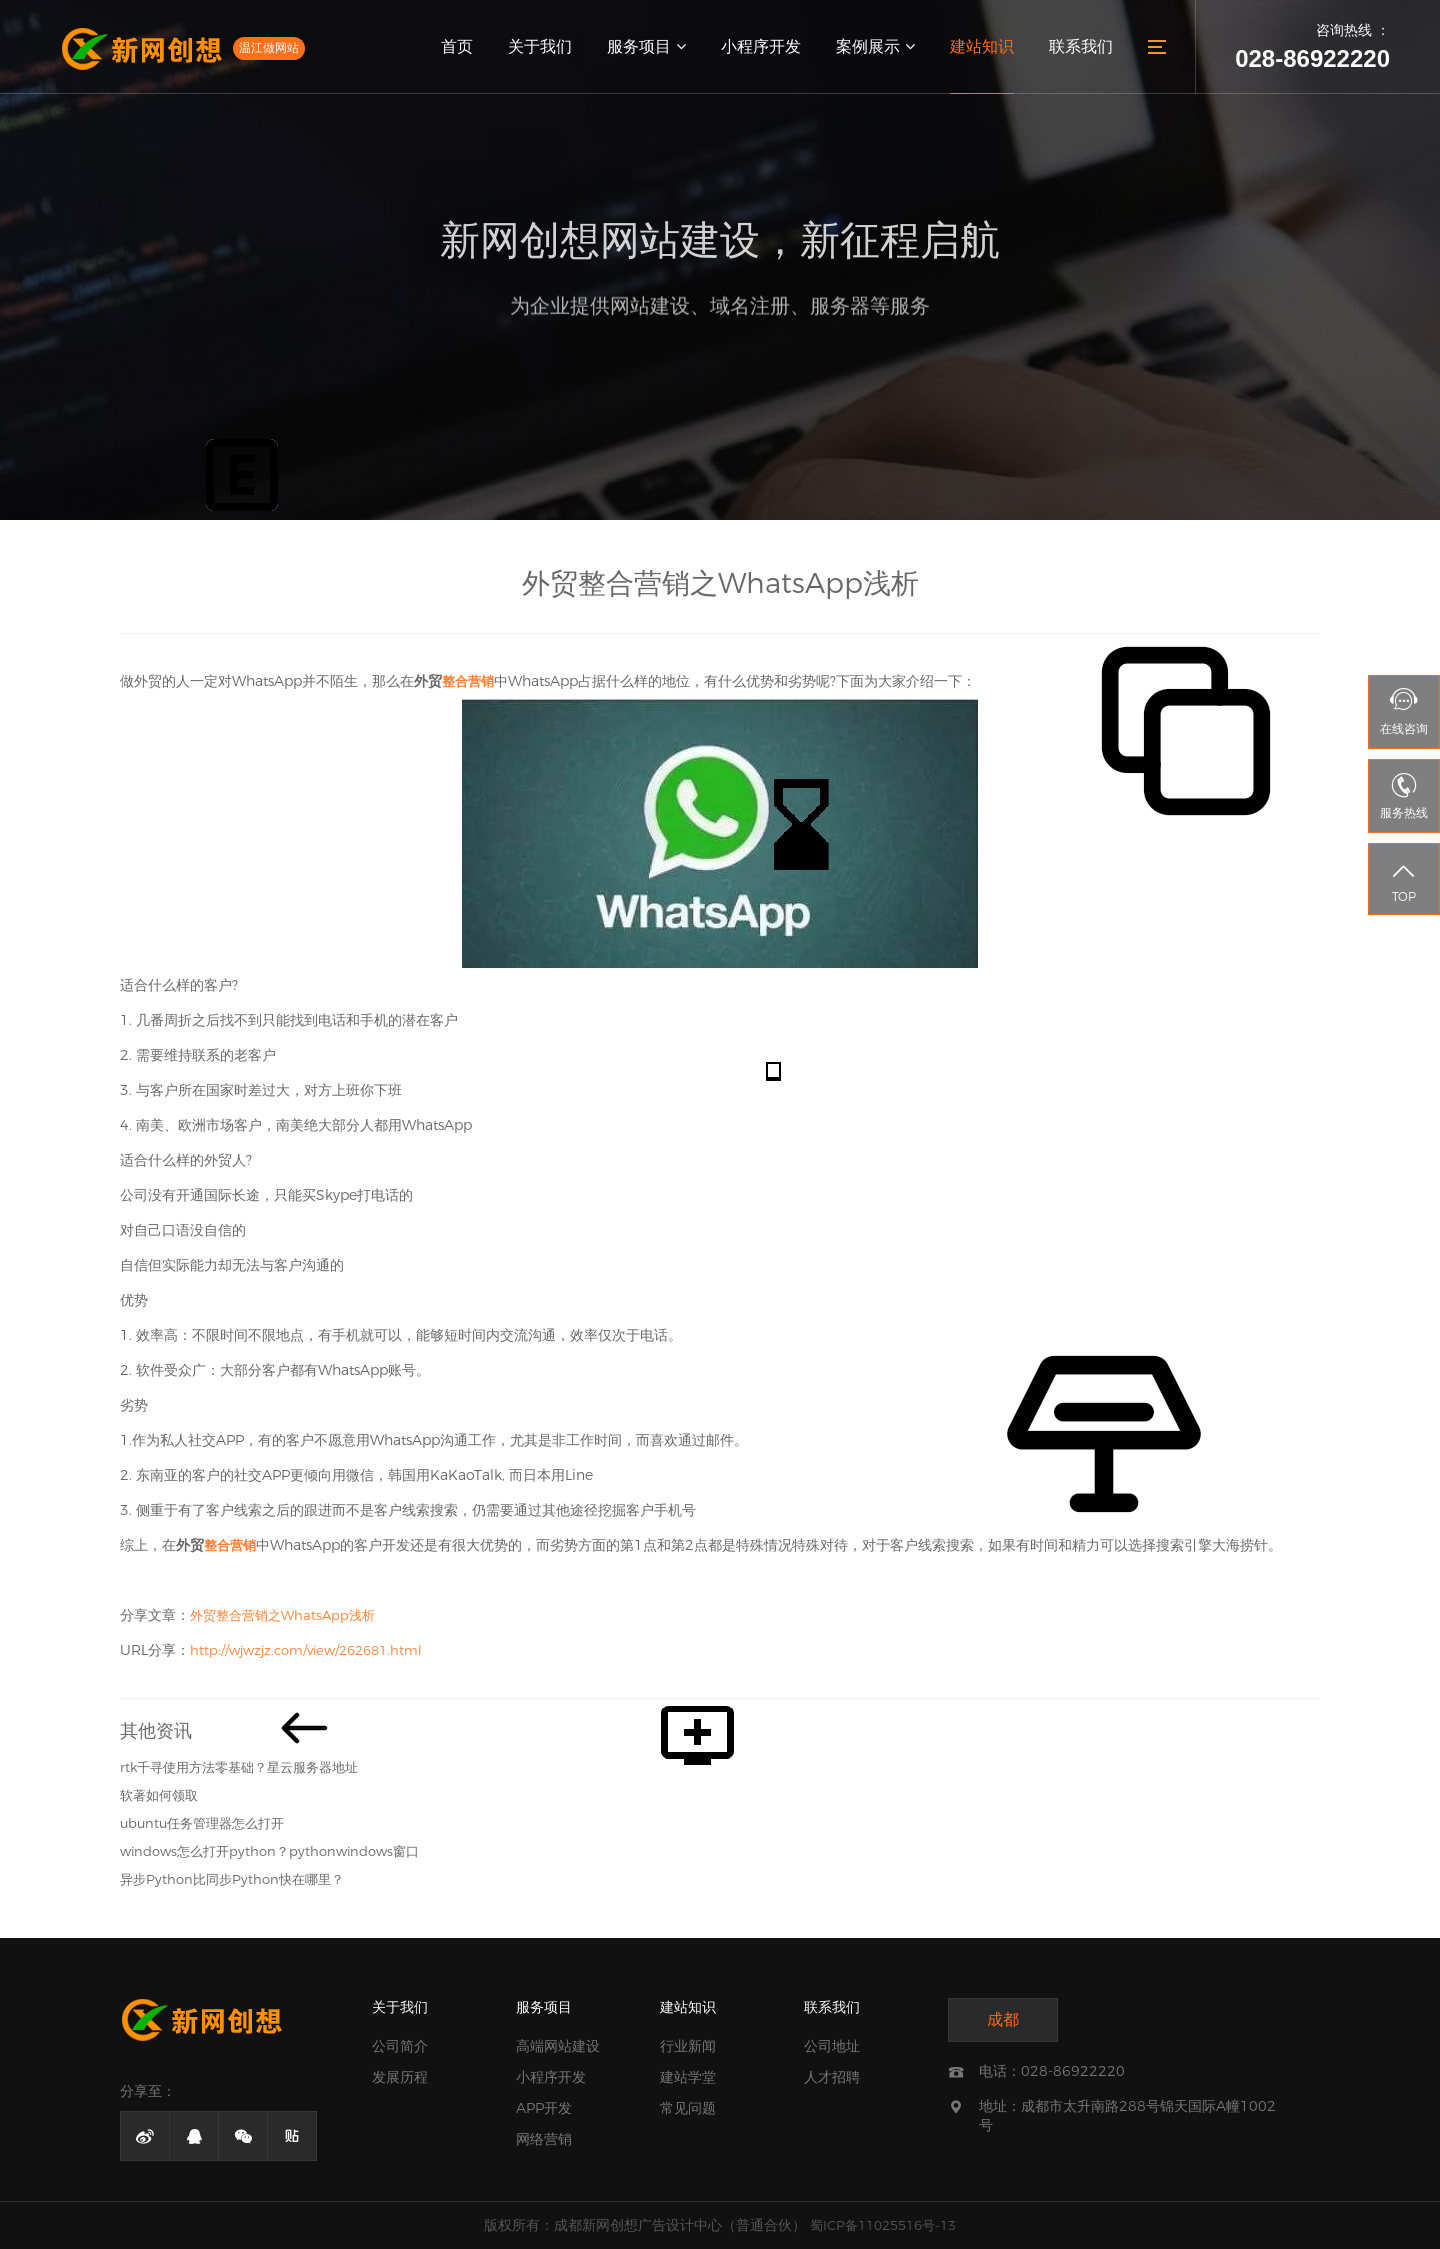  Describe the element at coordinates (1104, 1434) in the screenshot. I see `access presentation mode` at that location.